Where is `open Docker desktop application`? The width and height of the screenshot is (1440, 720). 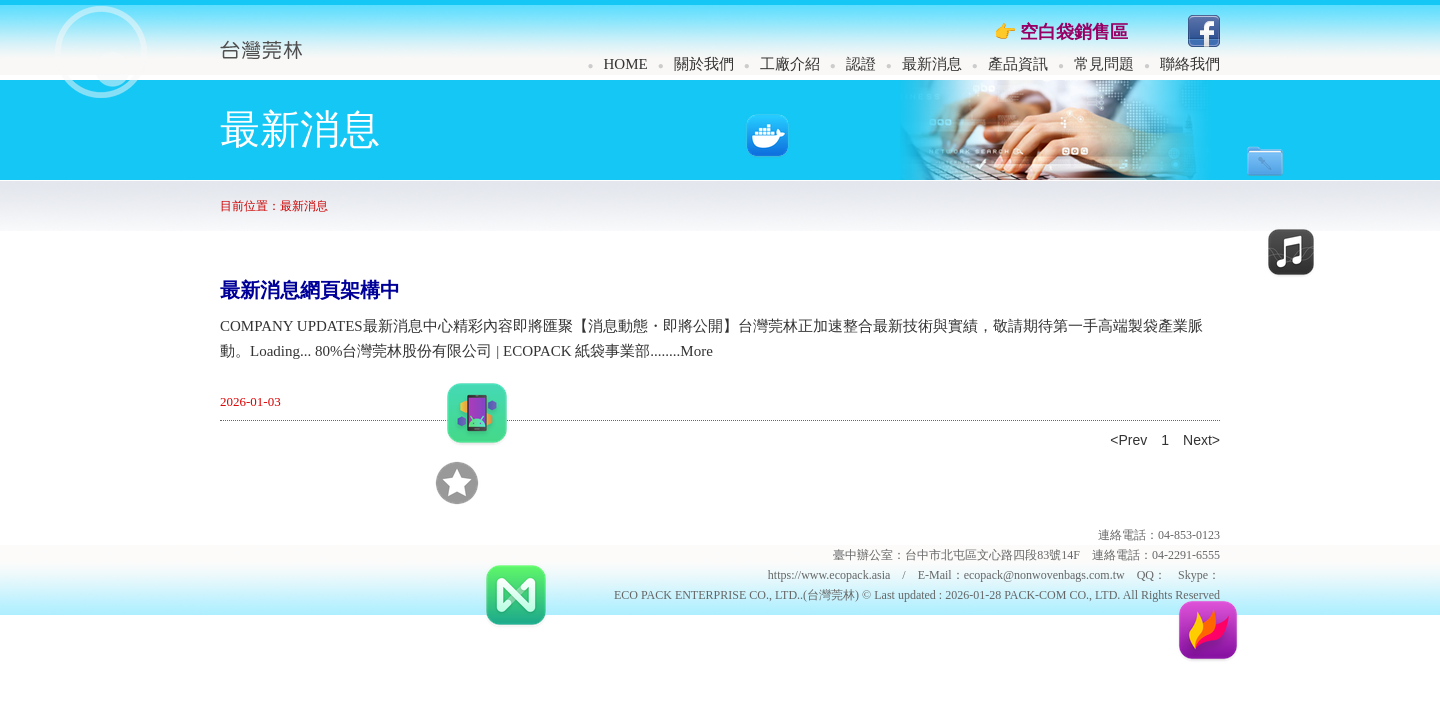
open Docker desktop application is located at coordinates (767, 135).